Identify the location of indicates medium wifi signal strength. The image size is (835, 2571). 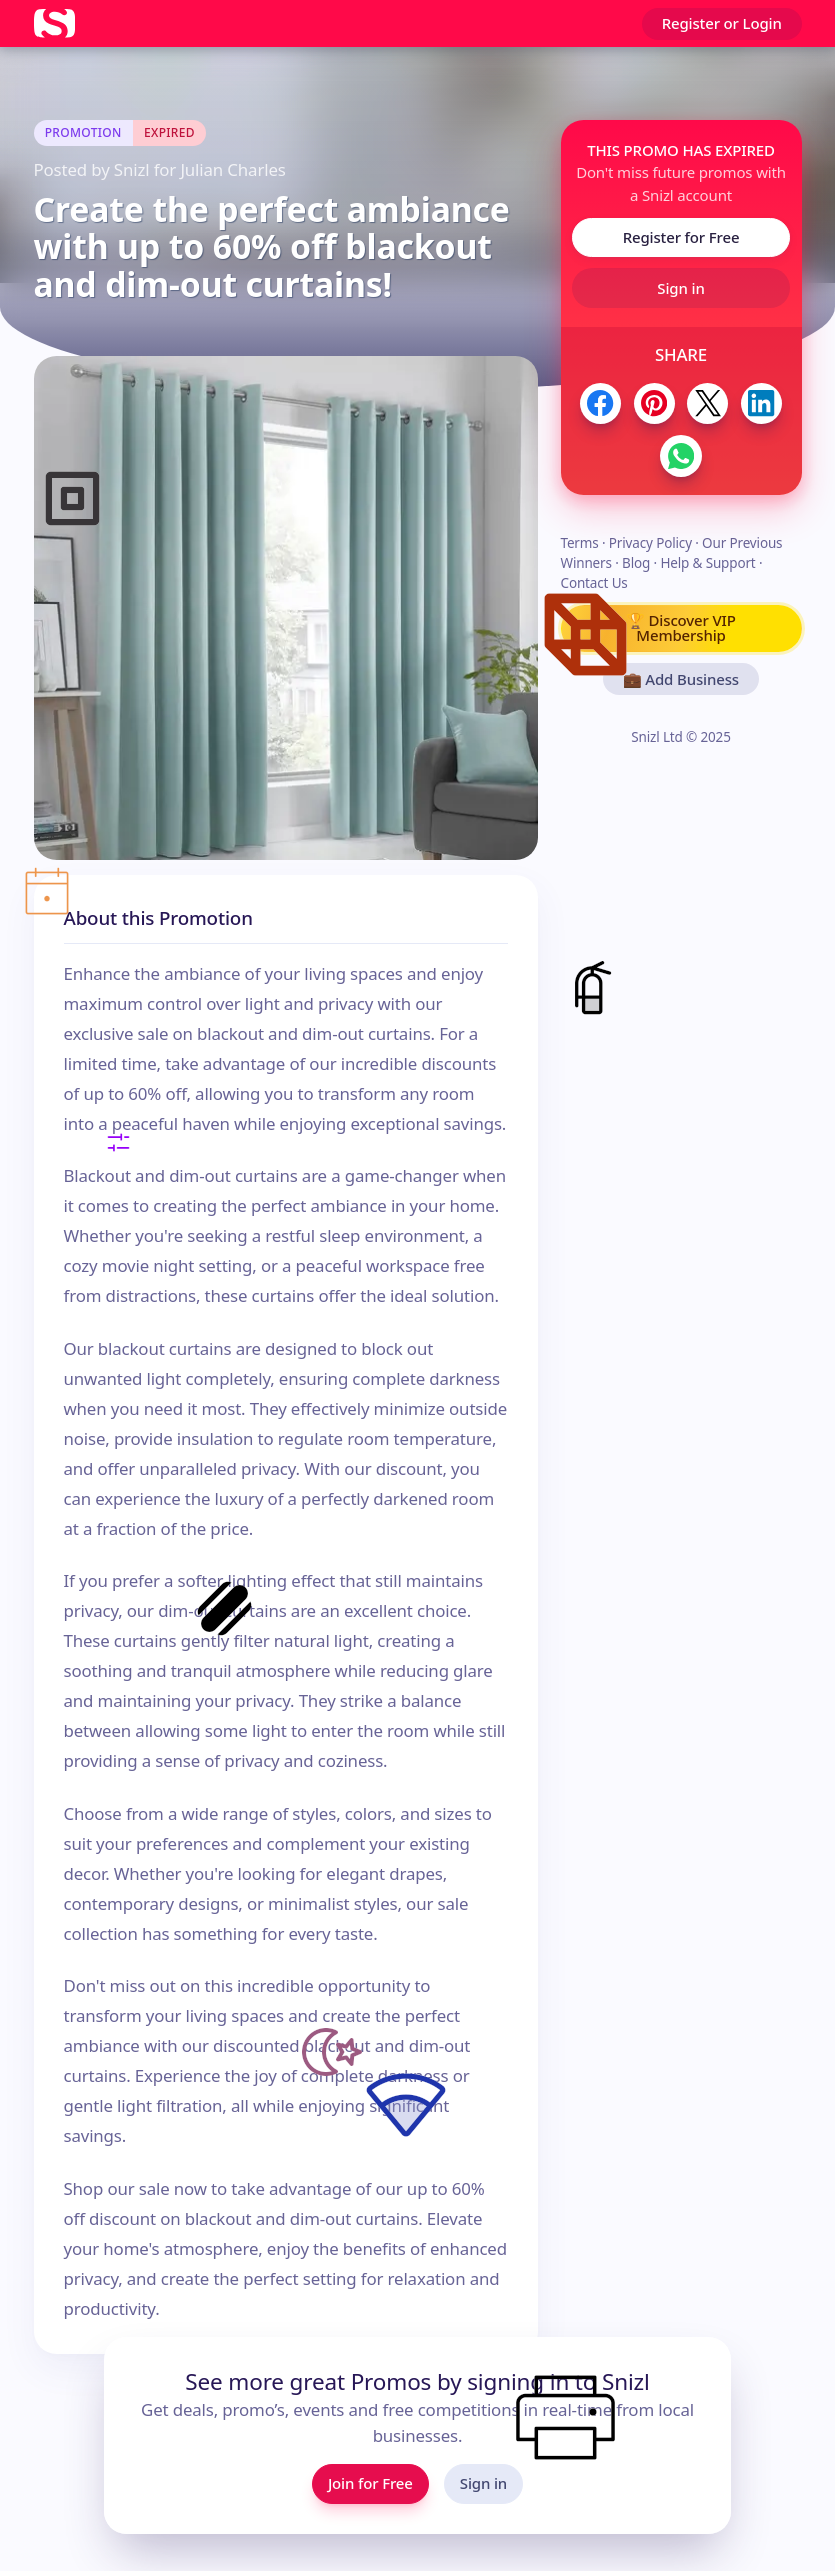
(406, 2105).